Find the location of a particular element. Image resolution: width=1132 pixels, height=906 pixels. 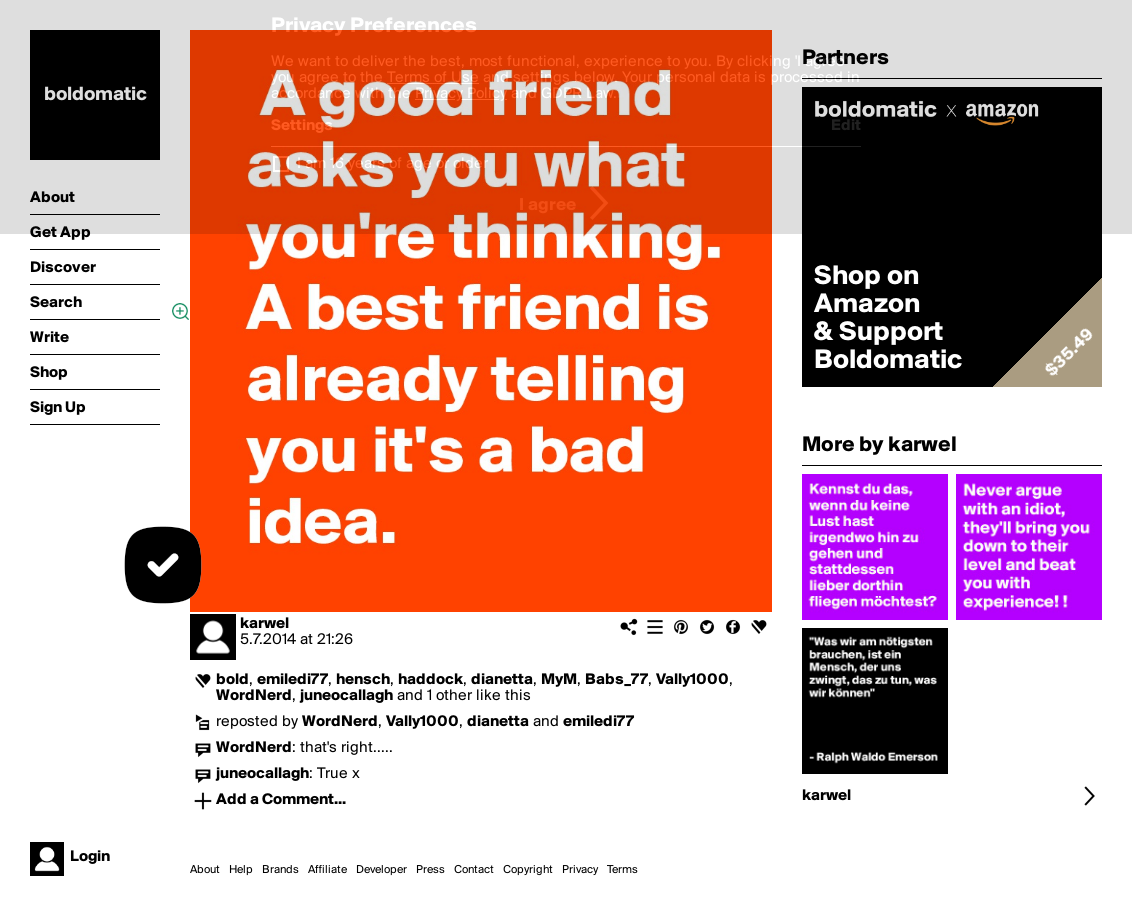

mark task as complete is located at coordinates (163, 565).